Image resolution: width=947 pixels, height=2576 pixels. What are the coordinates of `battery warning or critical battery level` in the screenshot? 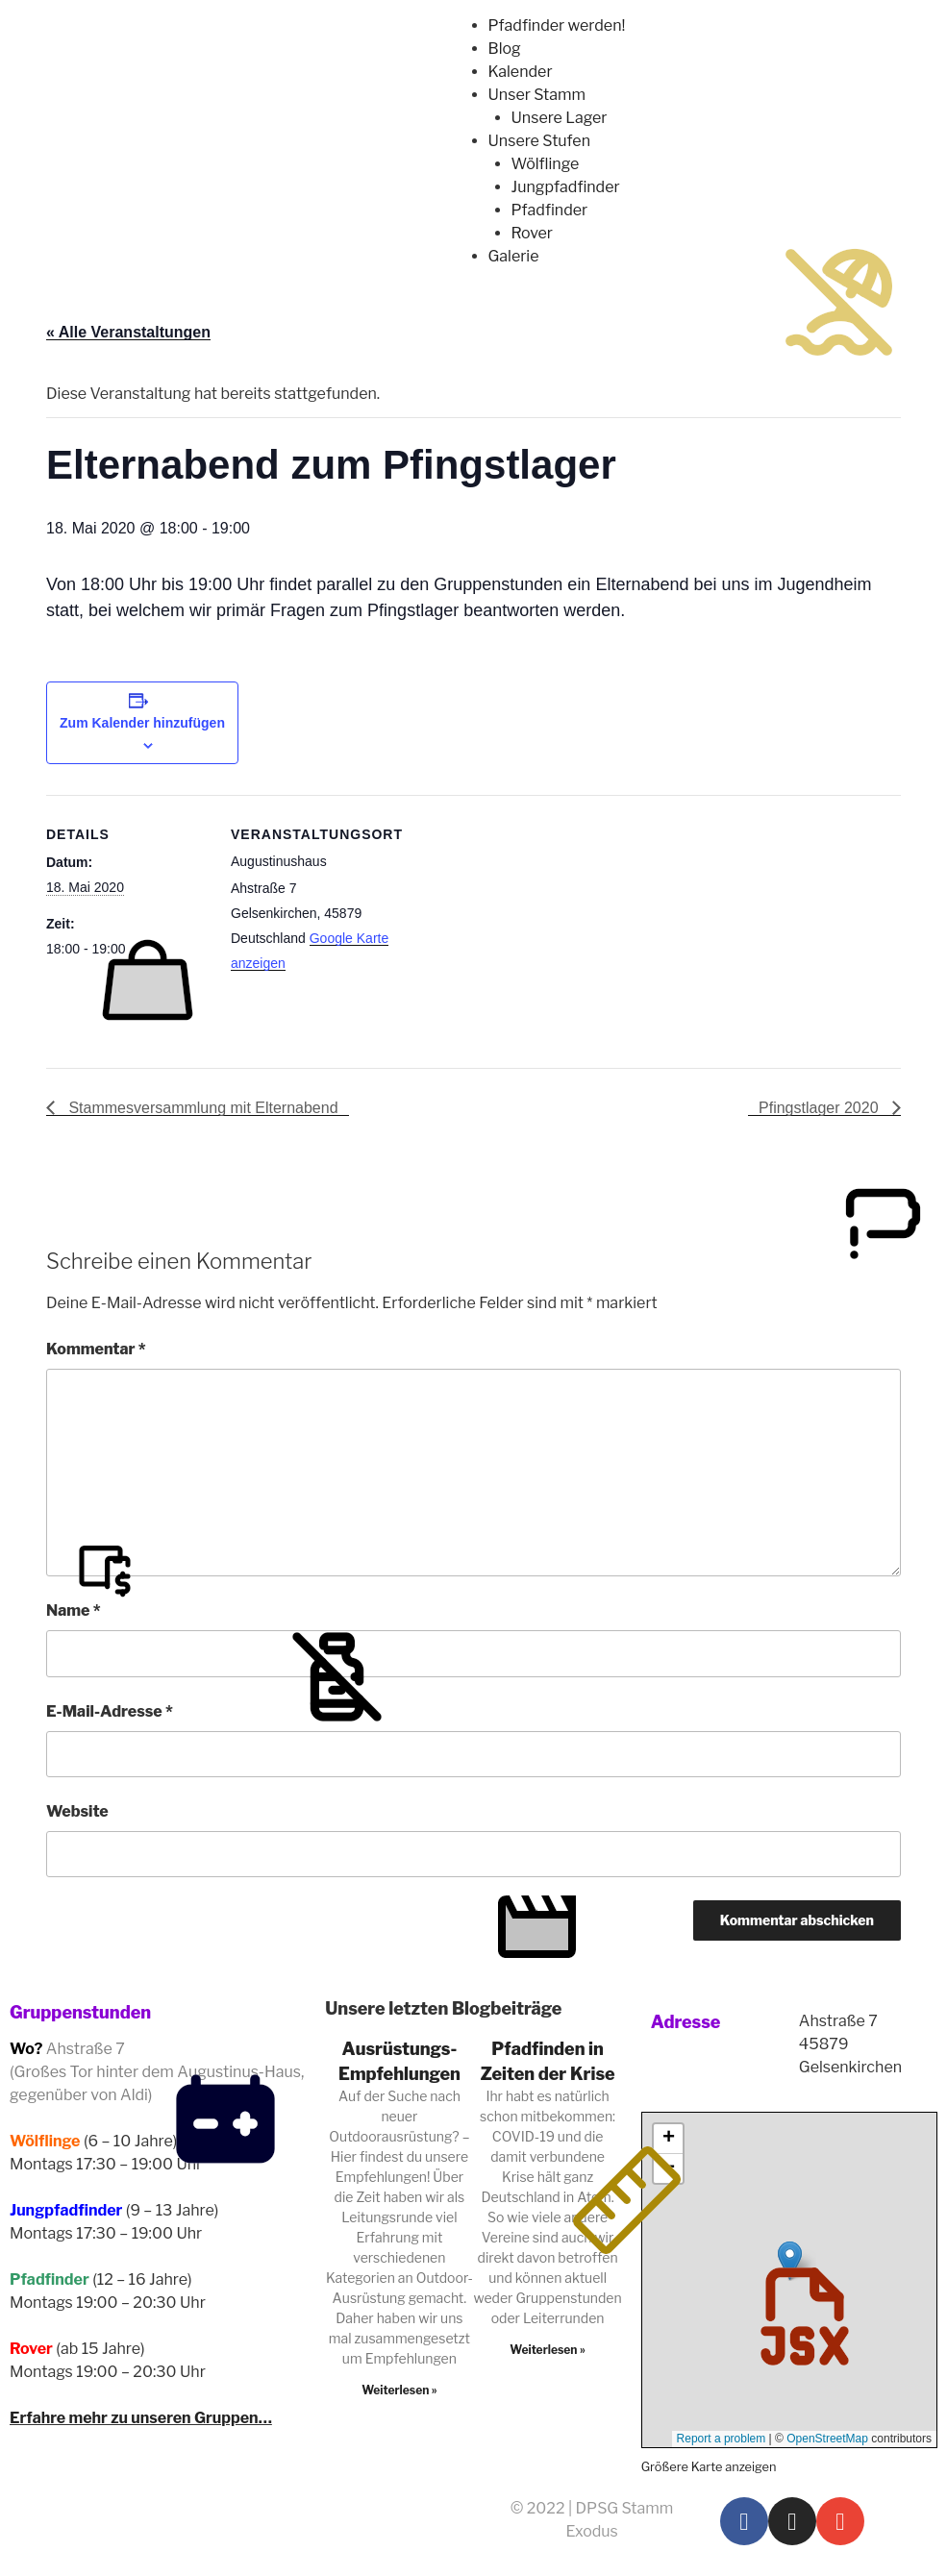 It's located at (883, 1213).